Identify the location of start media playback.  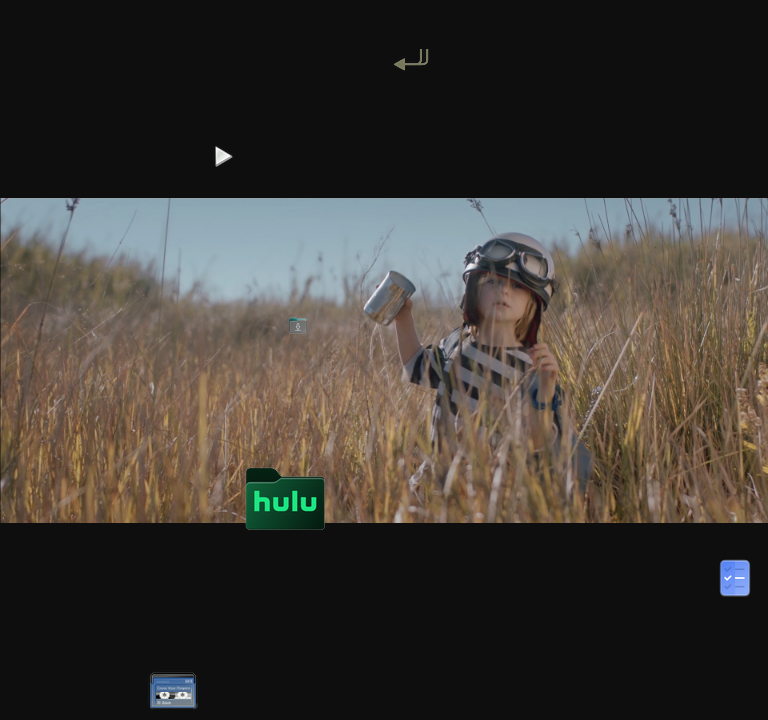
(223, 156).